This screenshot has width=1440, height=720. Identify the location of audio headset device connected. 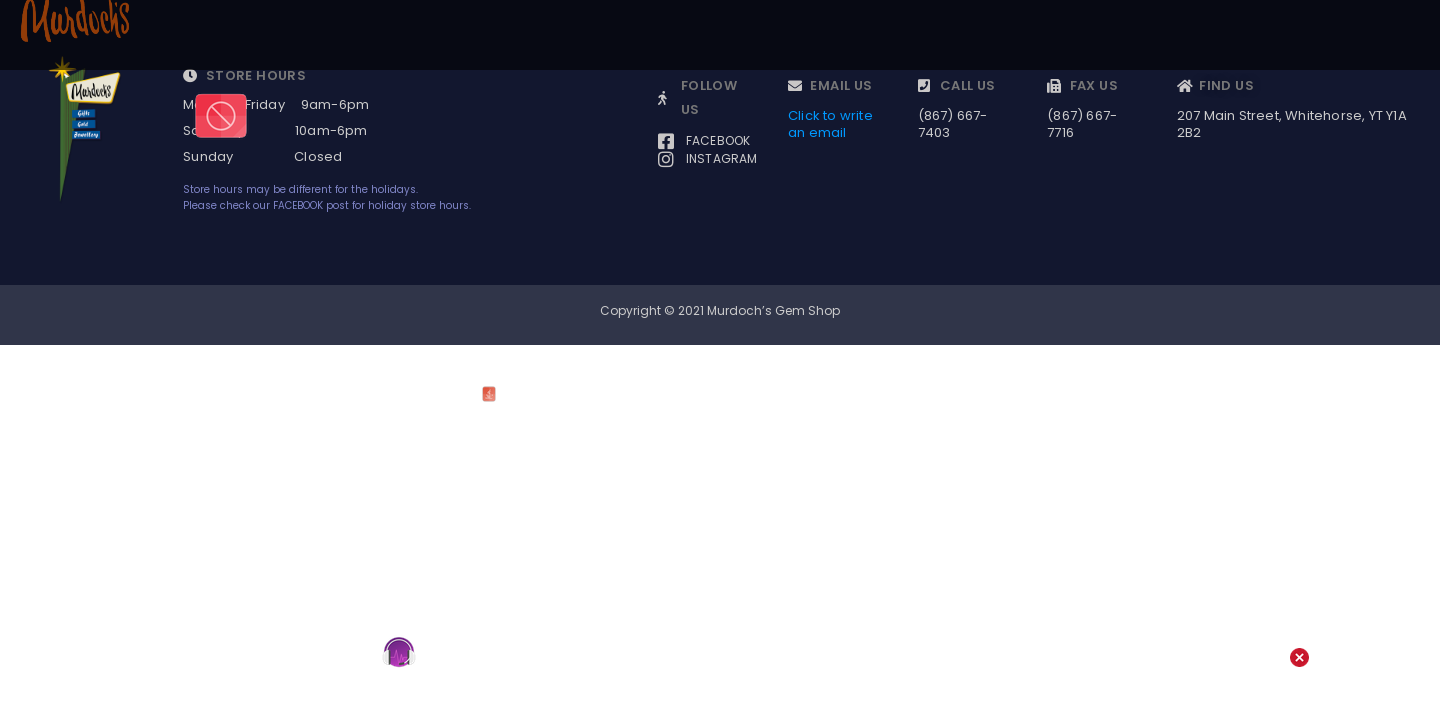
(399, 652).